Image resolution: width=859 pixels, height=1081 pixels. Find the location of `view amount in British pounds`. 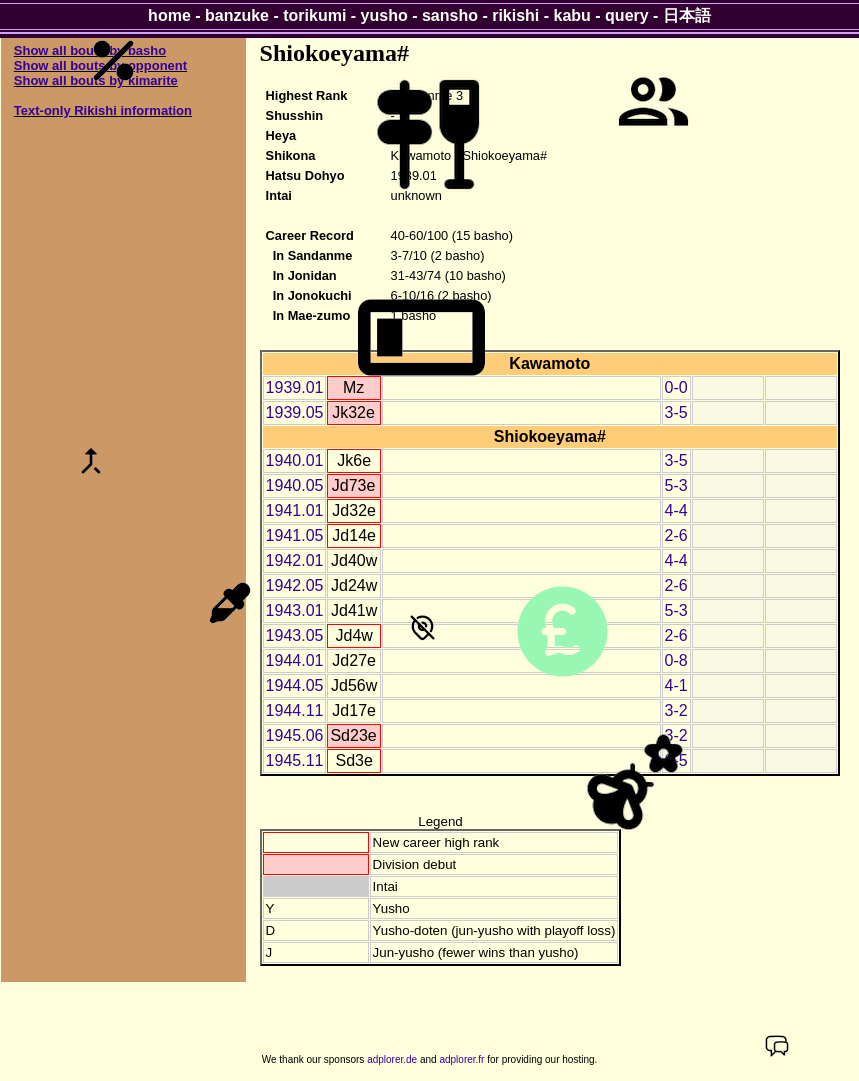

view amount in British pounds is located at coordinates (562, 631).